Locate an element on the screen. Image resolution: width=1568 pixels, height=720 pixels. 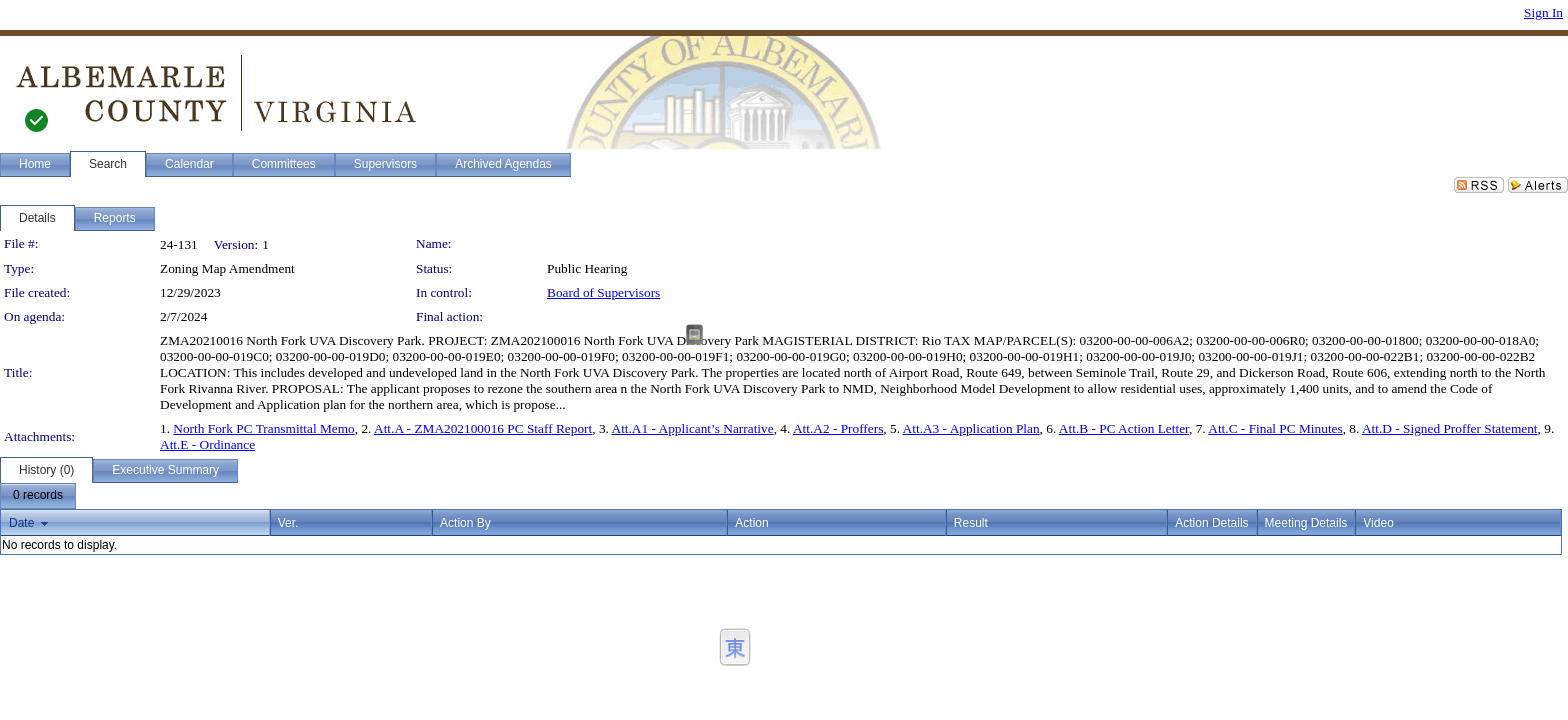
confirm or apply changes is located at coordinates (36, 120).